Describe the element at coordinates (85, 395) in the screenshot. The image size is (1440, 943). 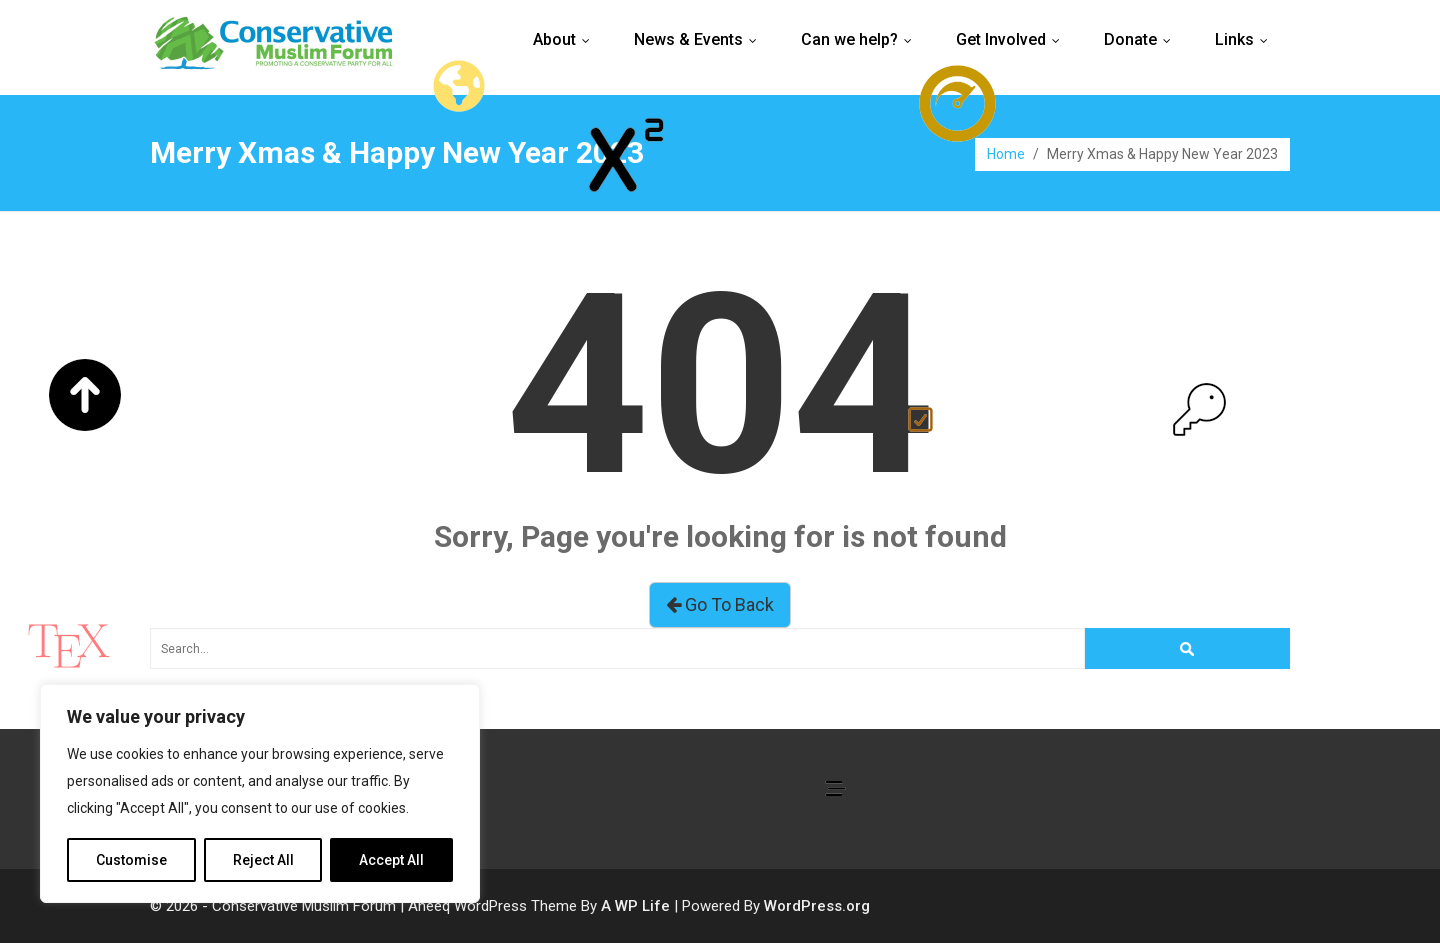
I see `upload a file or content` at that location.